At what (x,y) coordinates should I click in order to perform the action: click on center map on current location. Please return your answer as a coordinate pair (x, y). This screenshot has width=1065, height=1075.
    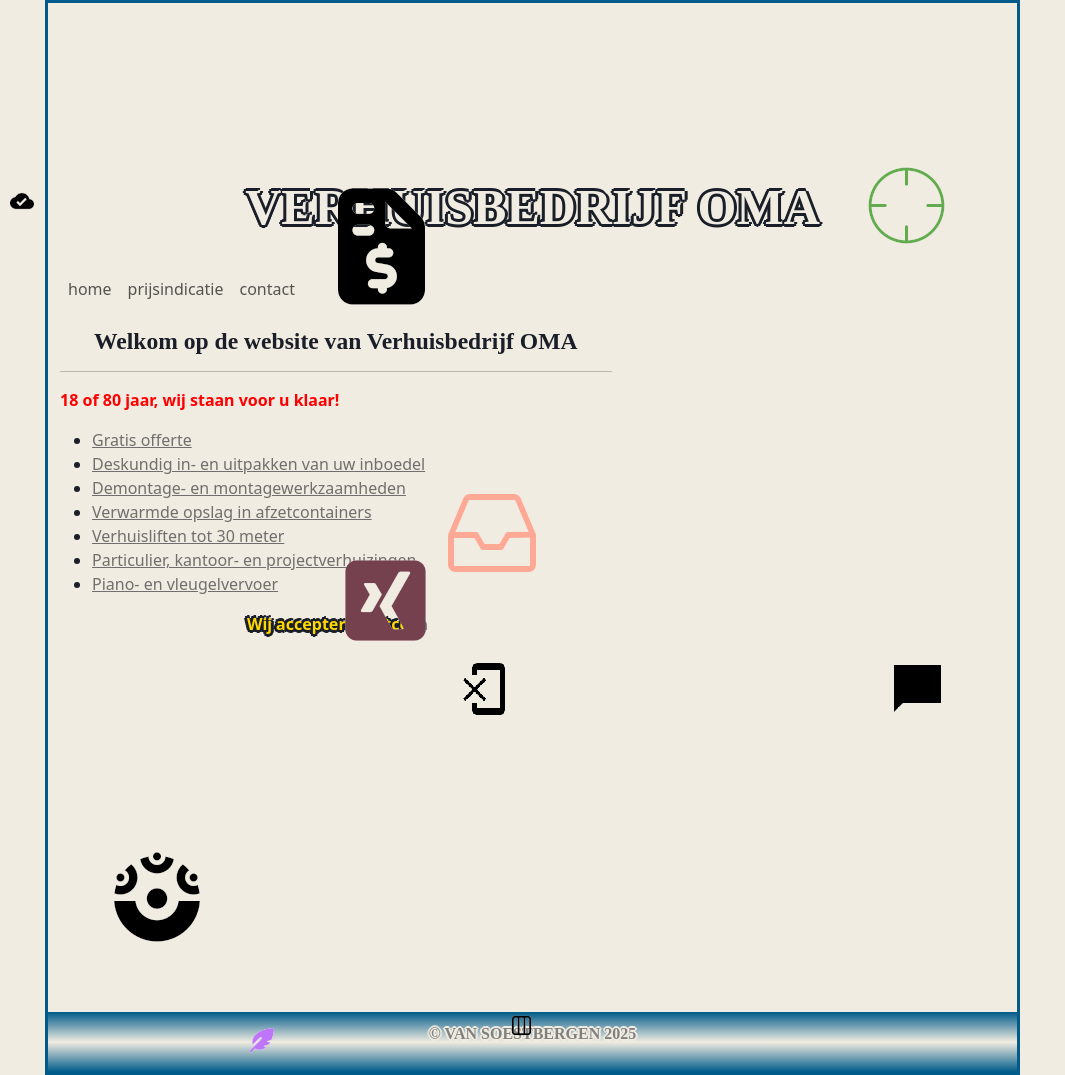
    Looking at the image, I should click on (906, 205).